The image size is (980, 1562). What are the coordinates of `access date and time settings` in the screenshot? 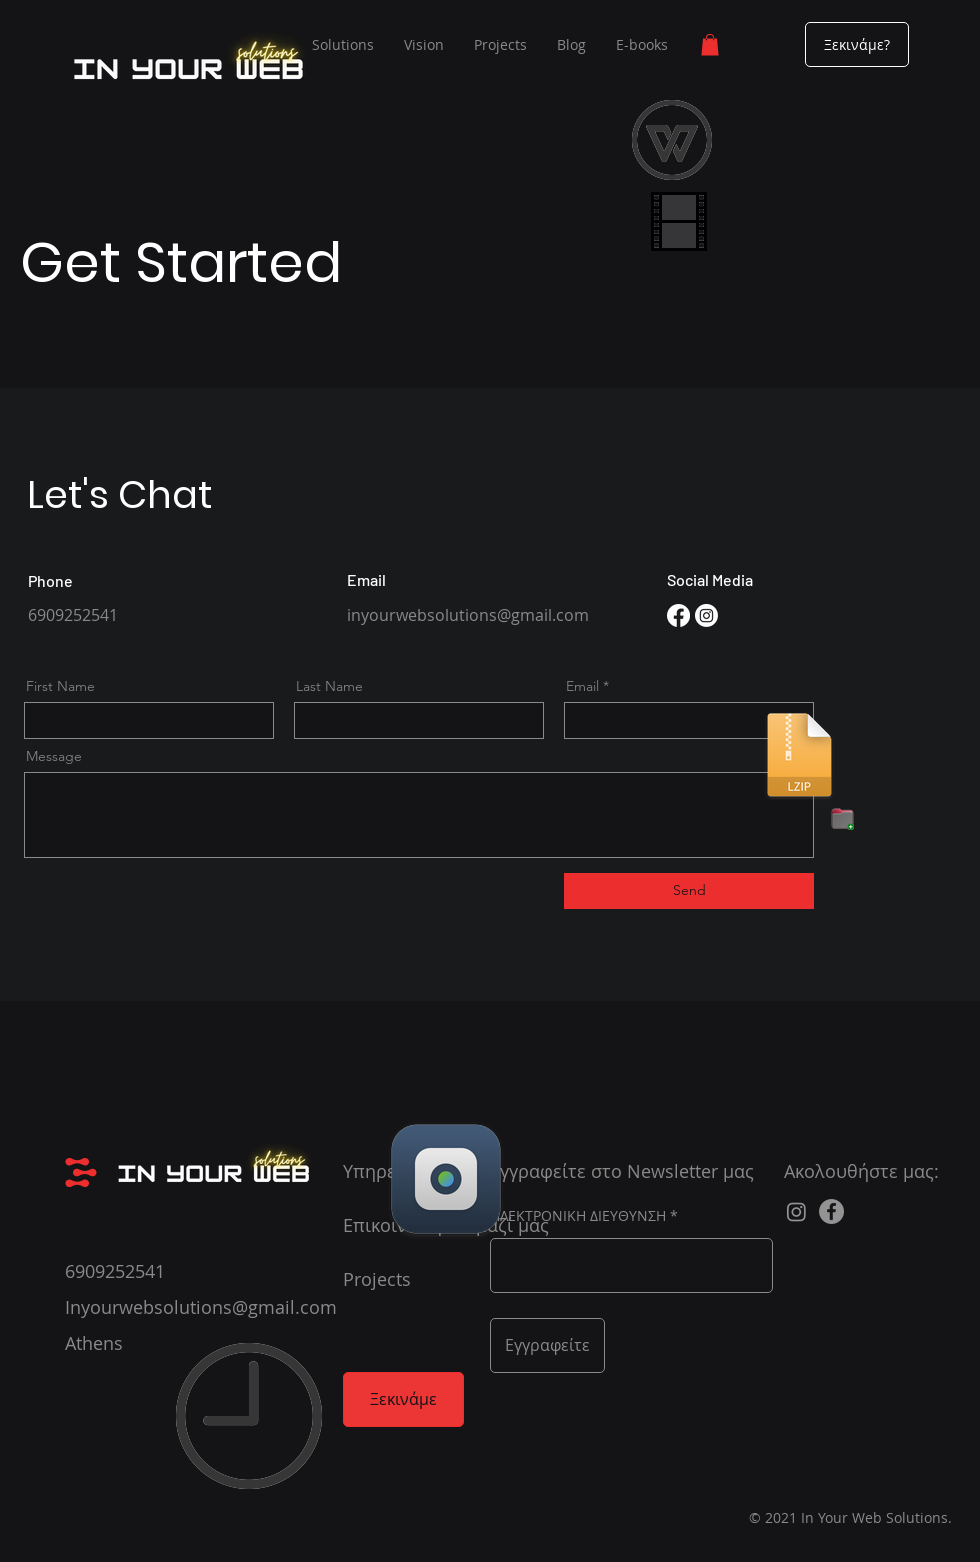 It's located at (249, 1416).